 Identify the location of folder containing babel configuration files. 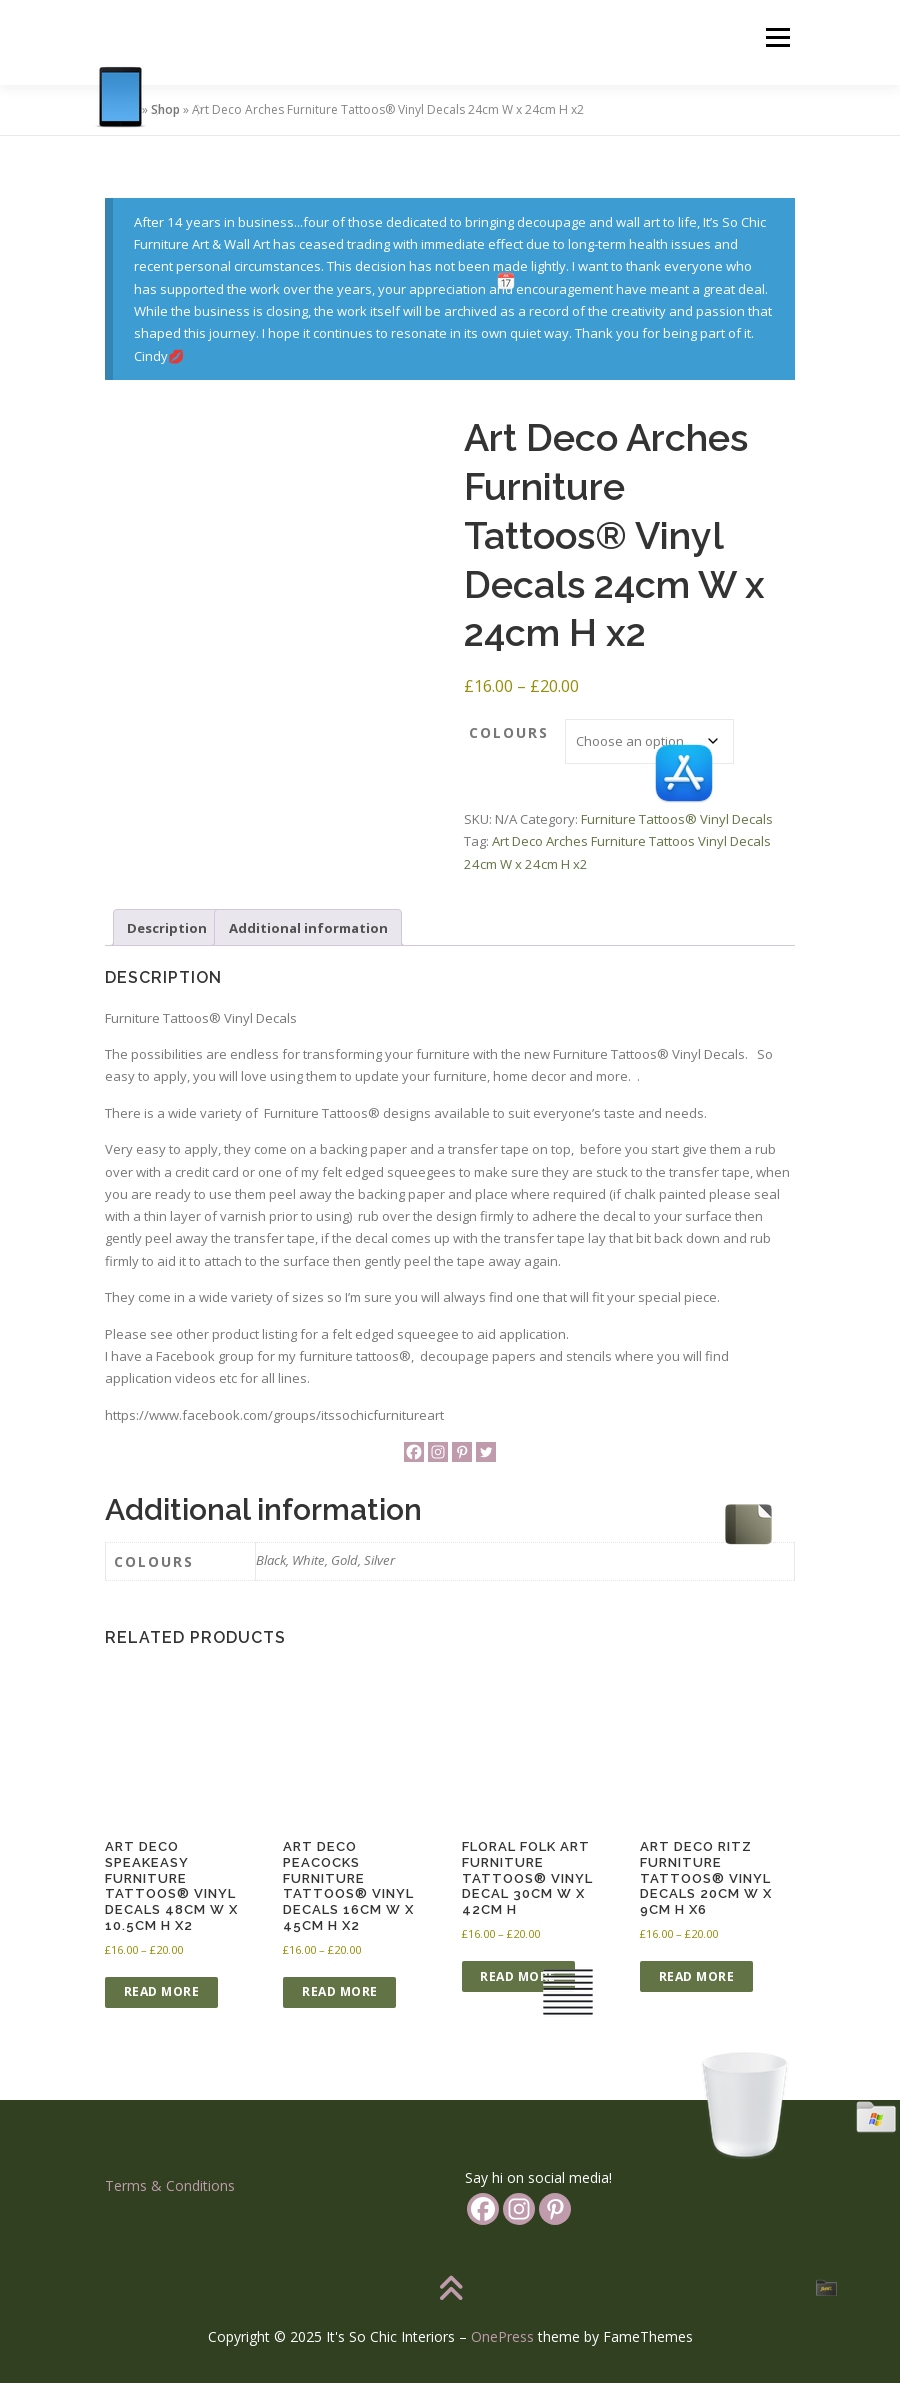
(826, 2288).